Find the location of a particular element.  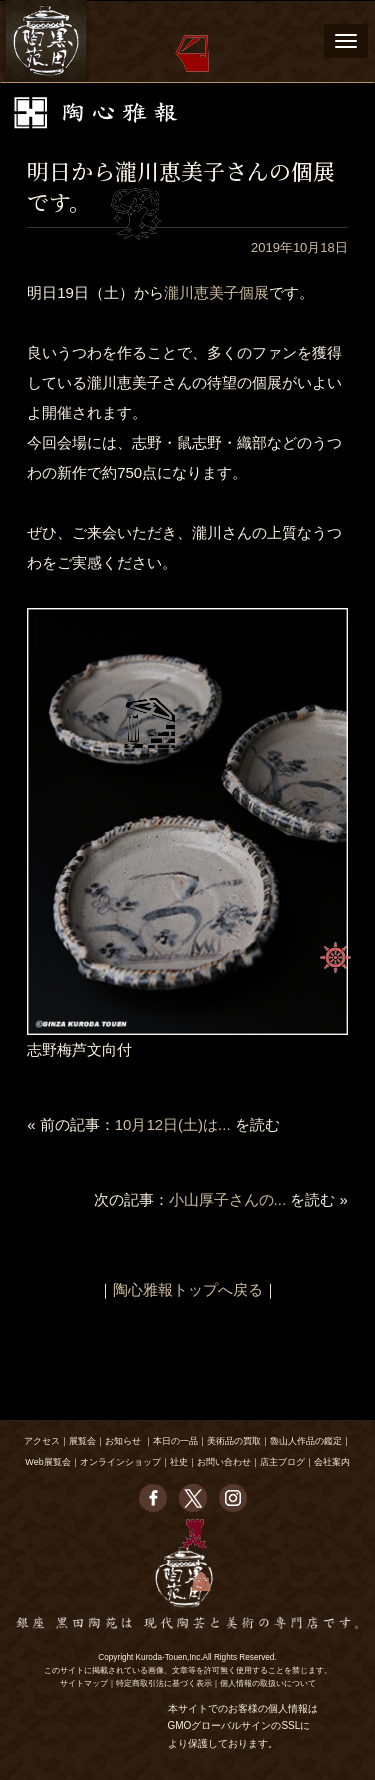

indicates a powder or ingredient item in inventory is located at coordinates (201, 1581).